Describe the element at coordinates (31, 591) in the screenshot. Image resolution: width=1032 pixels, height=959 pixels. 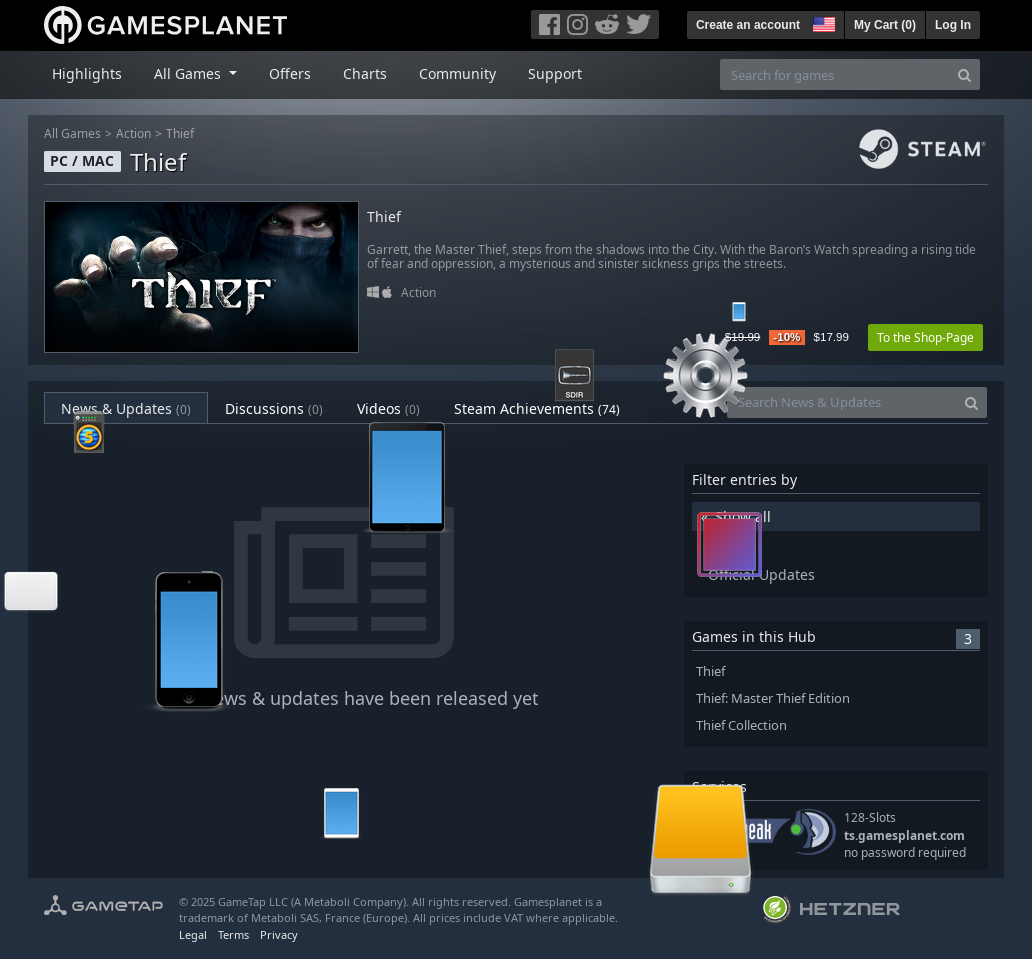
I see `magic trackpad connected via bluetooth` at that location.